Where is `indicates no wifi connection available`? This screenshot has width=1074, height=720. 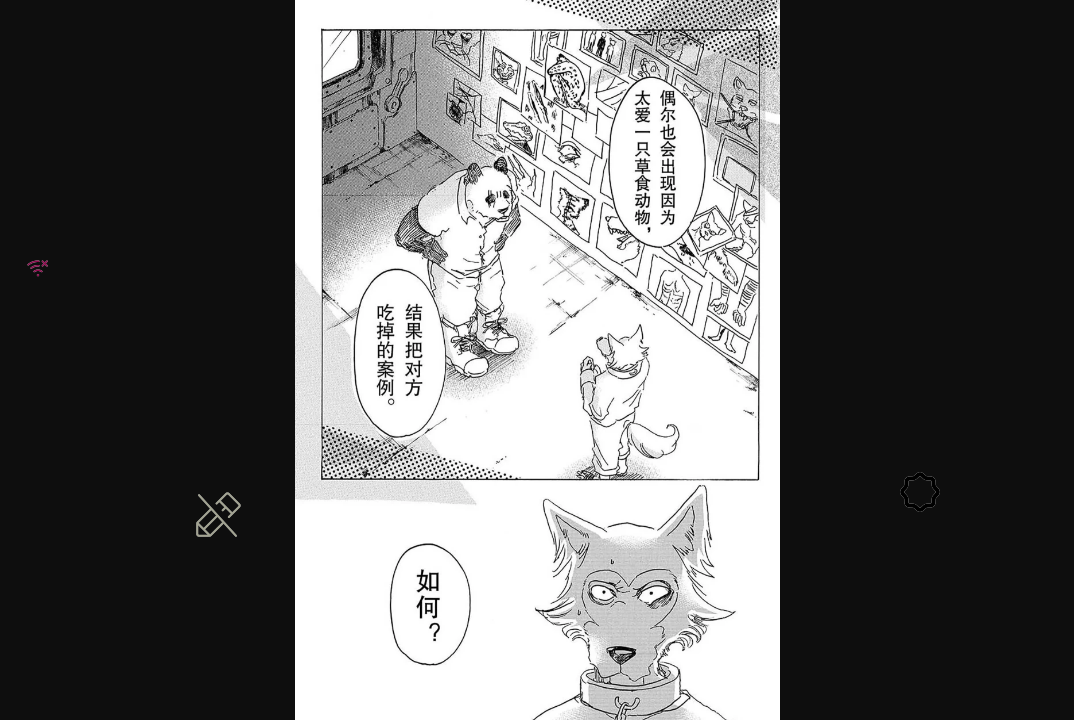
indicates no wifi connection available is located at coordinates (38, 268).